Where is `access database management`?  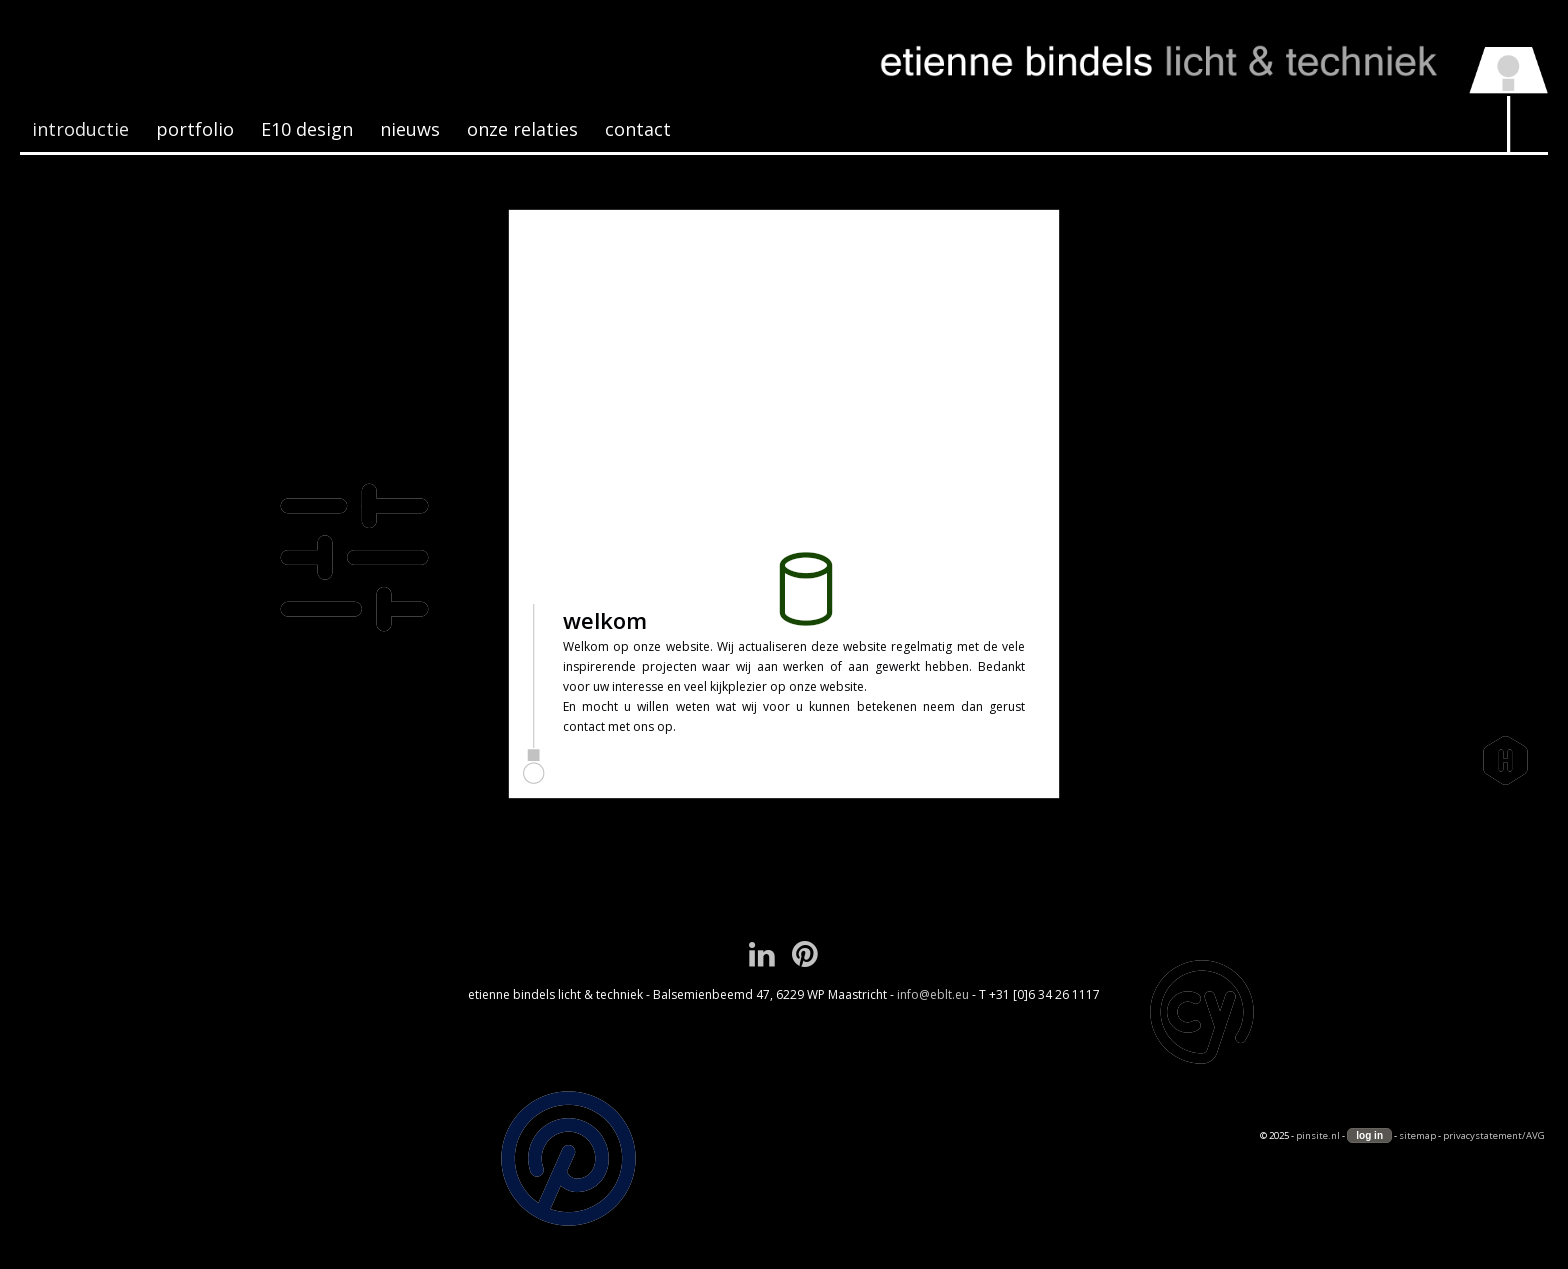
access database management is located at coordinates (806, 589).